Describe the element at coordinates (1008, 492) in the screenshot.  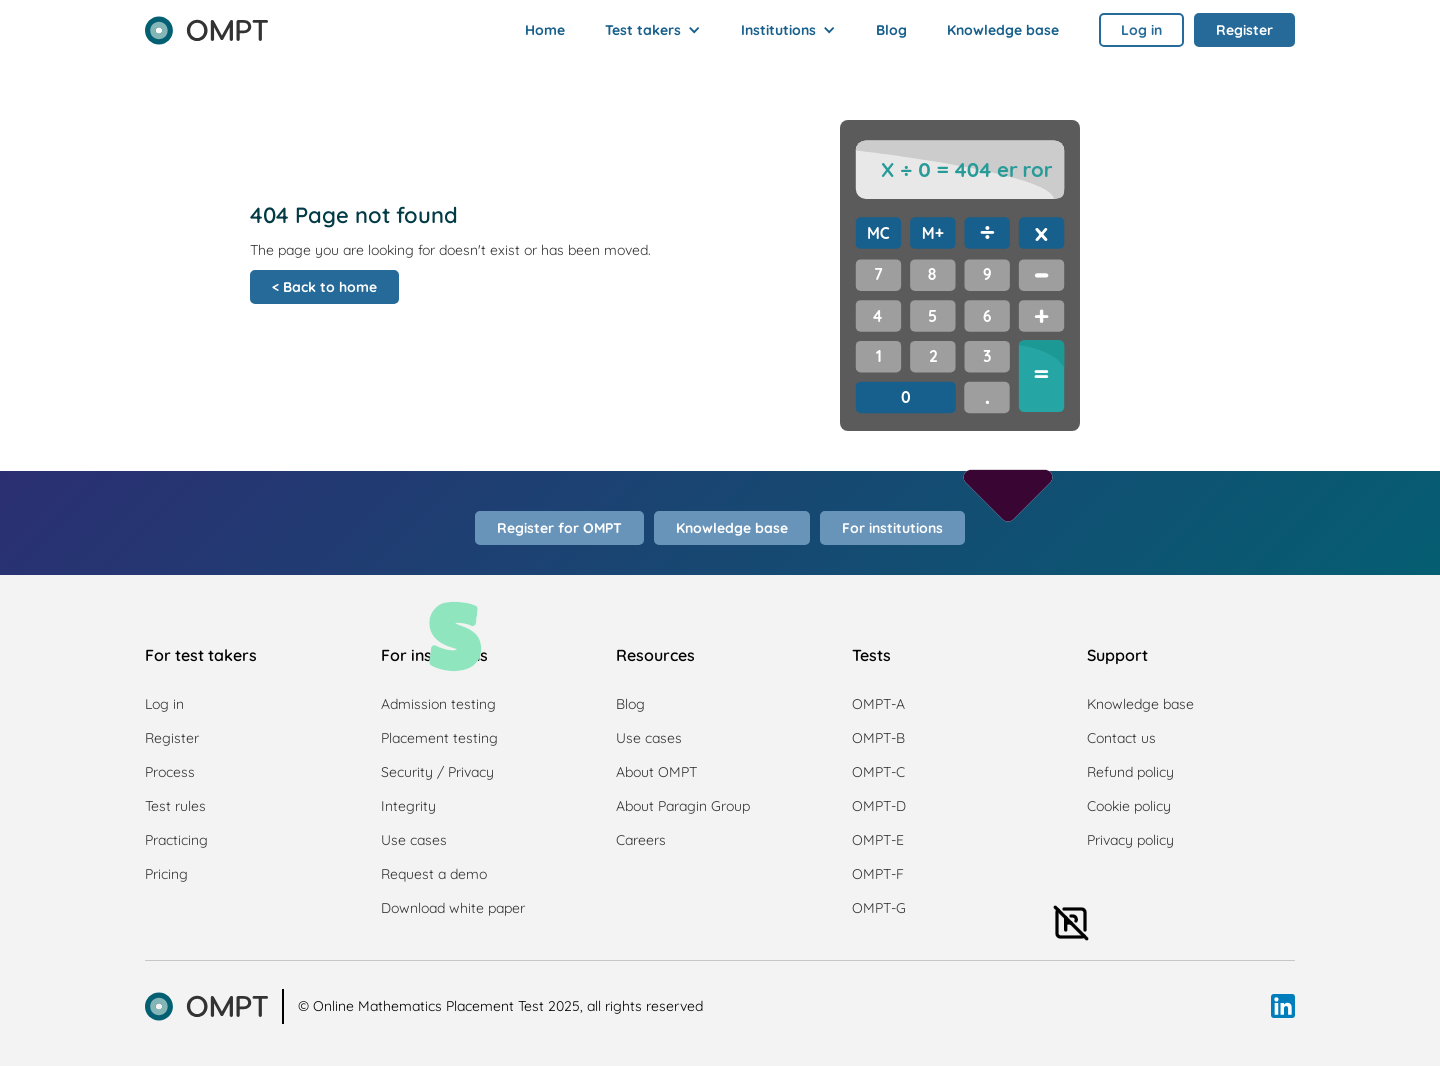
I see `expand a dropdown menu` at that location.